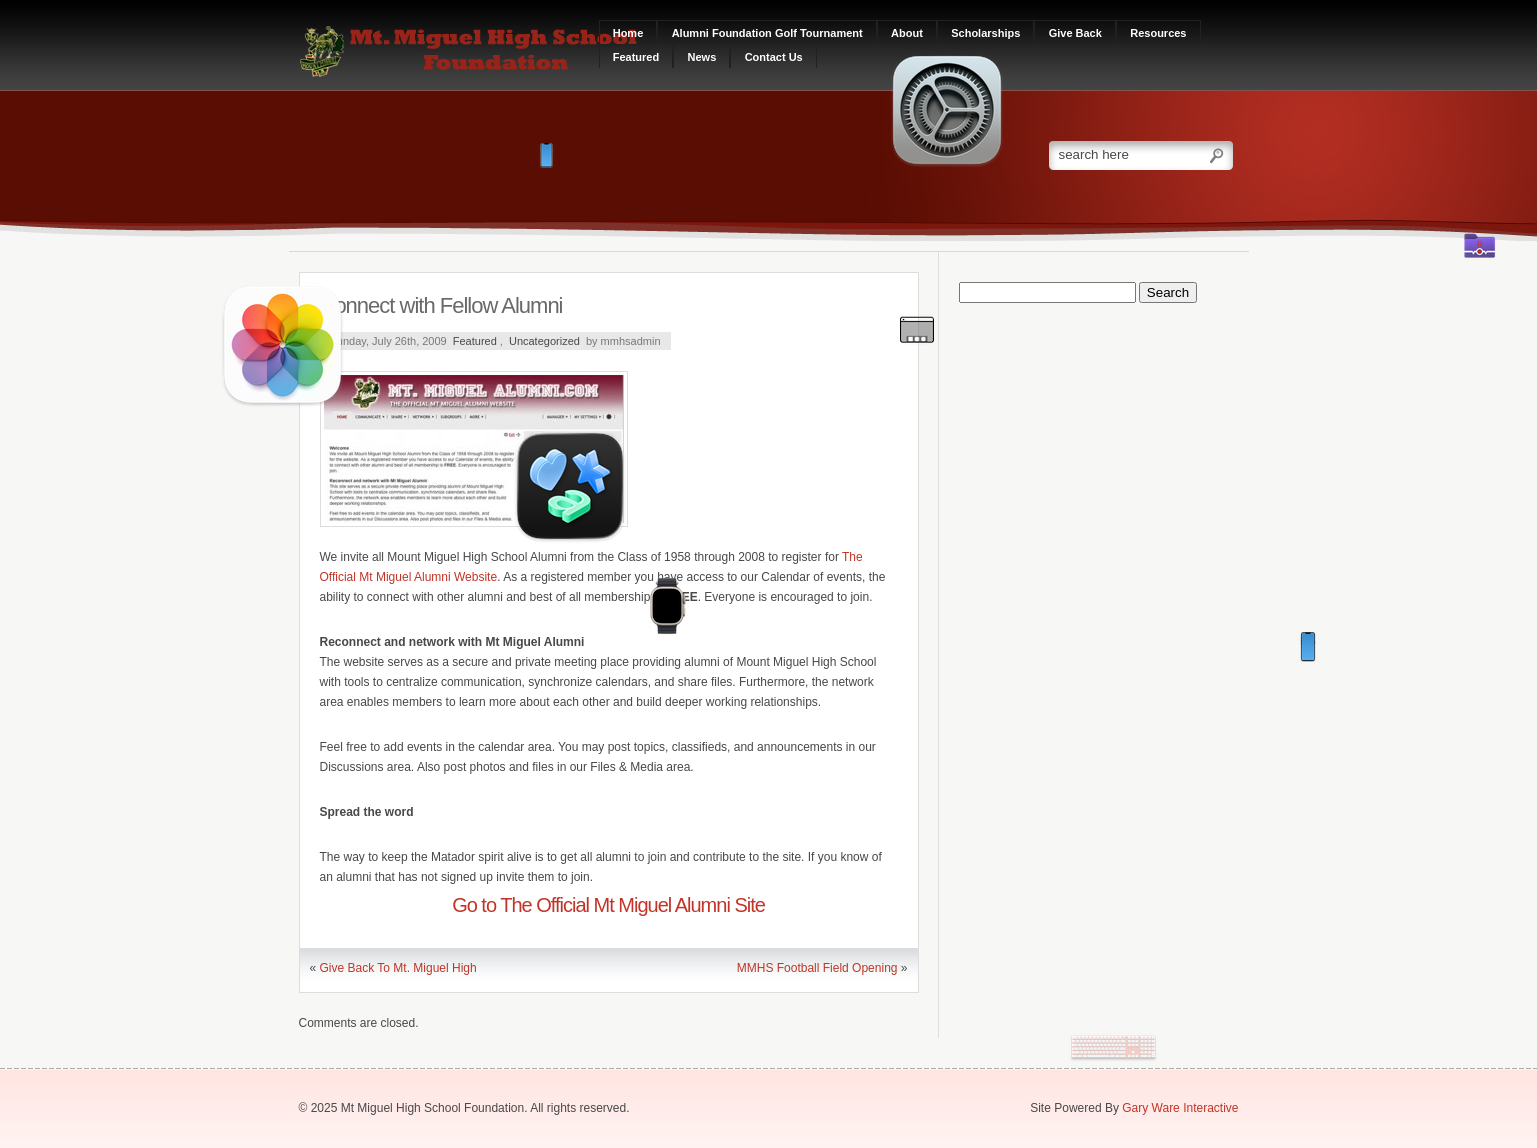 This screenshot has height=1148, width=1537. What do you see at coordinates (546, 155) in the screenshot?
I see `iPhone 13 Pro device icon` at bounding box center [546, 155].